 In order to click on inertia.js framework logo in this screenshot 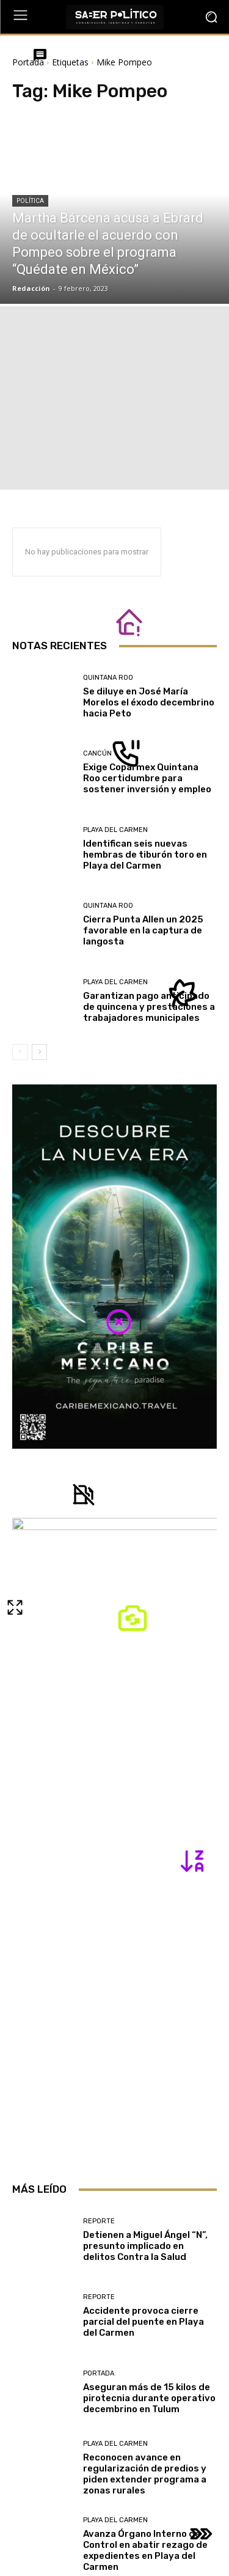, I will do `click(201, 2534)`.